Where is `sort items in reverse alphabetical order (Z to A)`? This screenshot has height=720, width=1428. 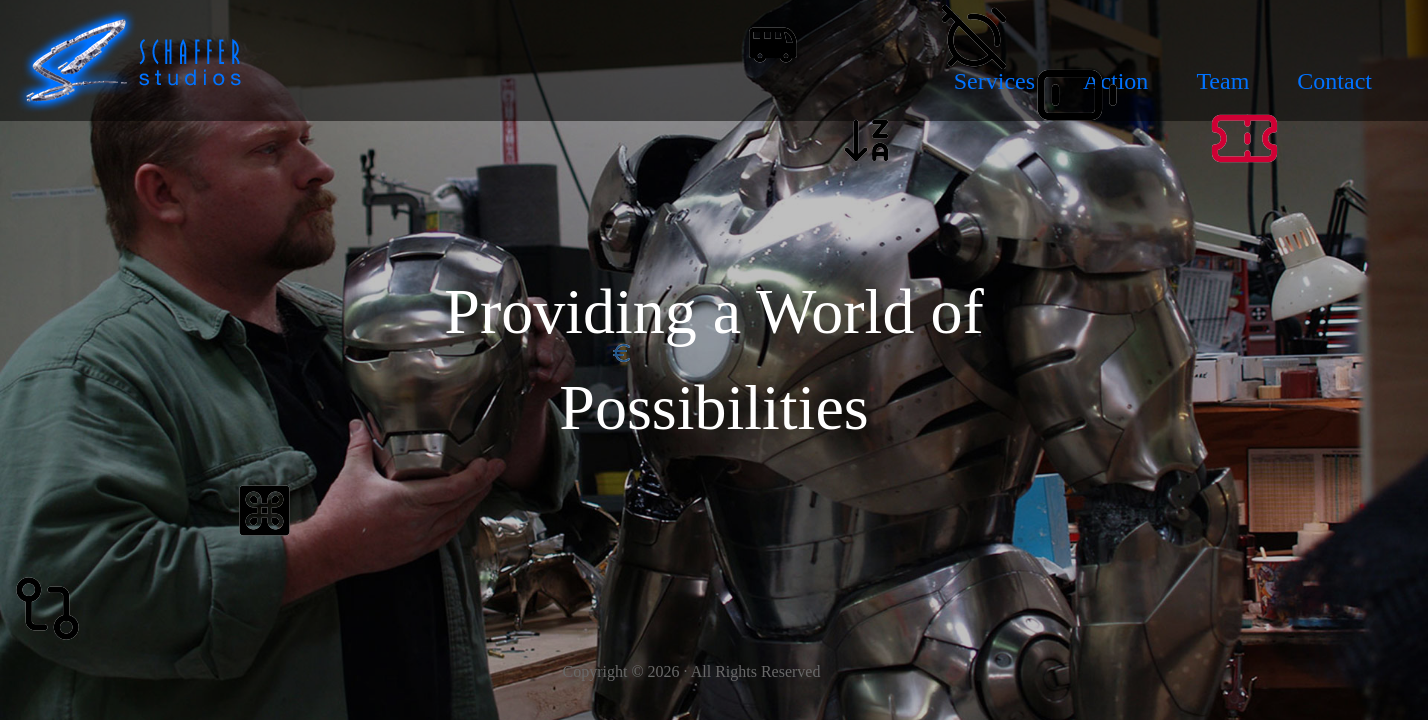 sort items in reverse alphabetical order (Z to A) is located at coordinates (867, 140).